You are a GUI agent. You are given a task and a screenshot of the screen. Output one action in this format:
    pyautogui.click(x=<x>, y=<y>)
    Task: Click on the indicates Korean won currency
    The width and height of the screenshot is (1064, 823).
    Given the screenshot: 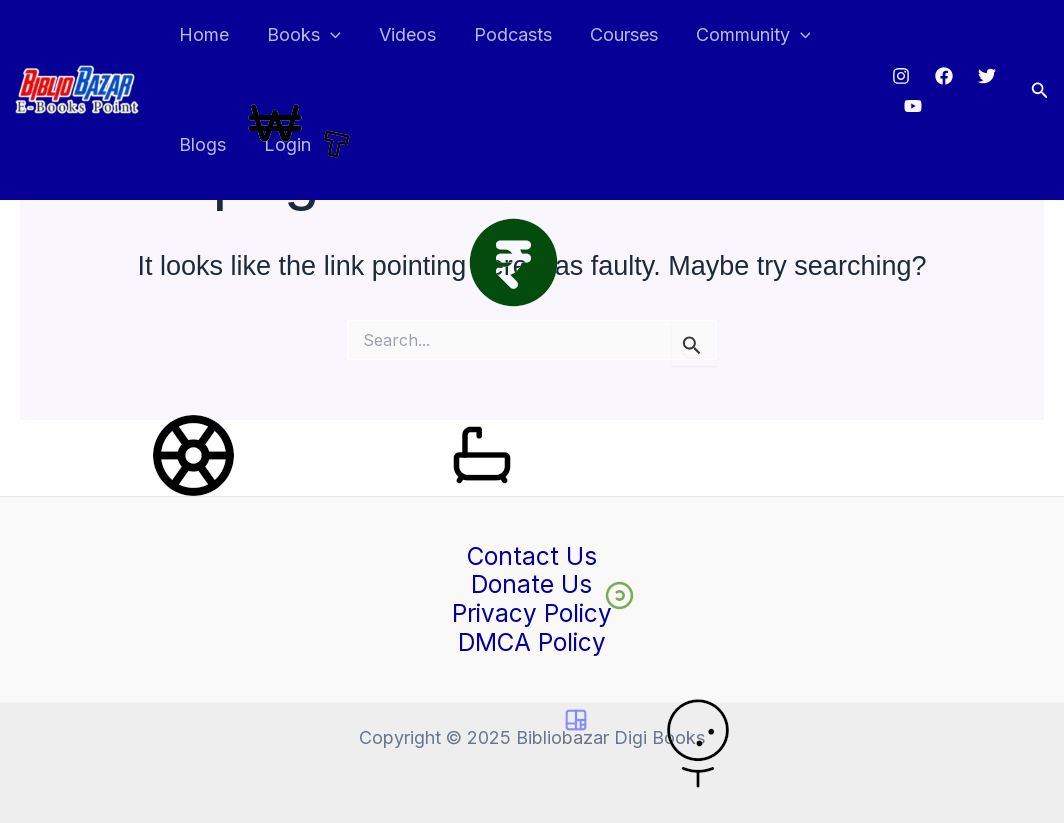 What is the action you would take?
    pyautogui.click(x=275, y=123)
    